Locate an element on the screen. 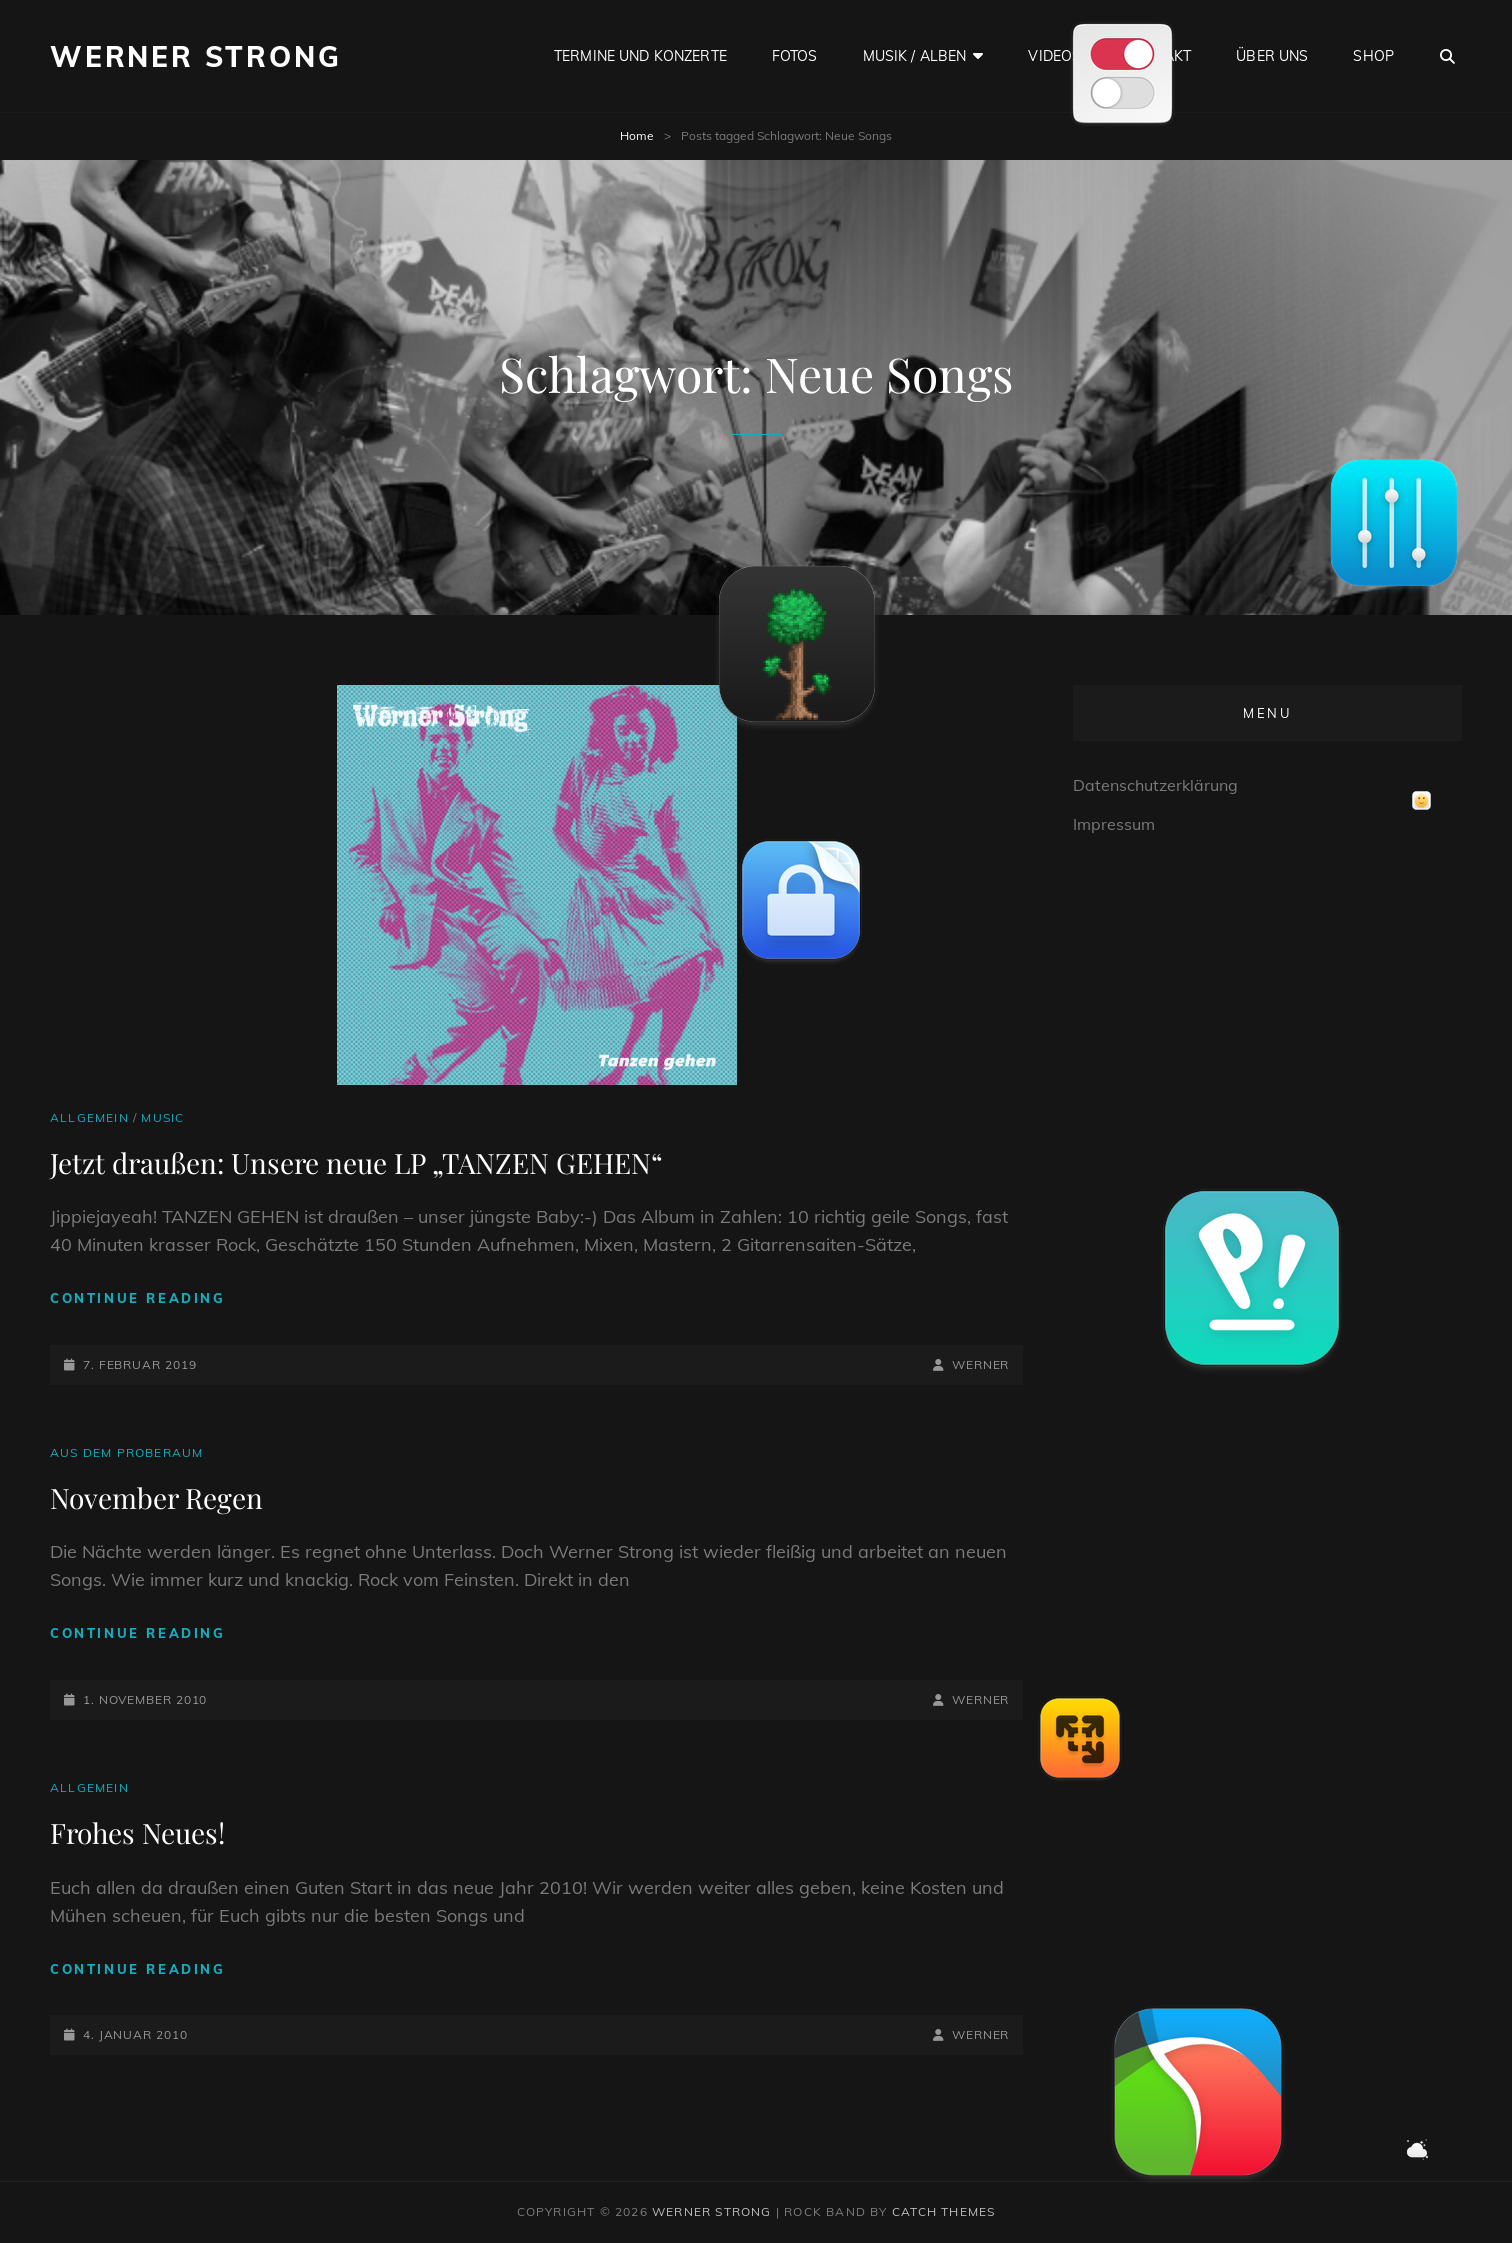 This screenshot has height=2243, width=1512. launch Pop!_OS application is located at coordinates (1252, 1278).